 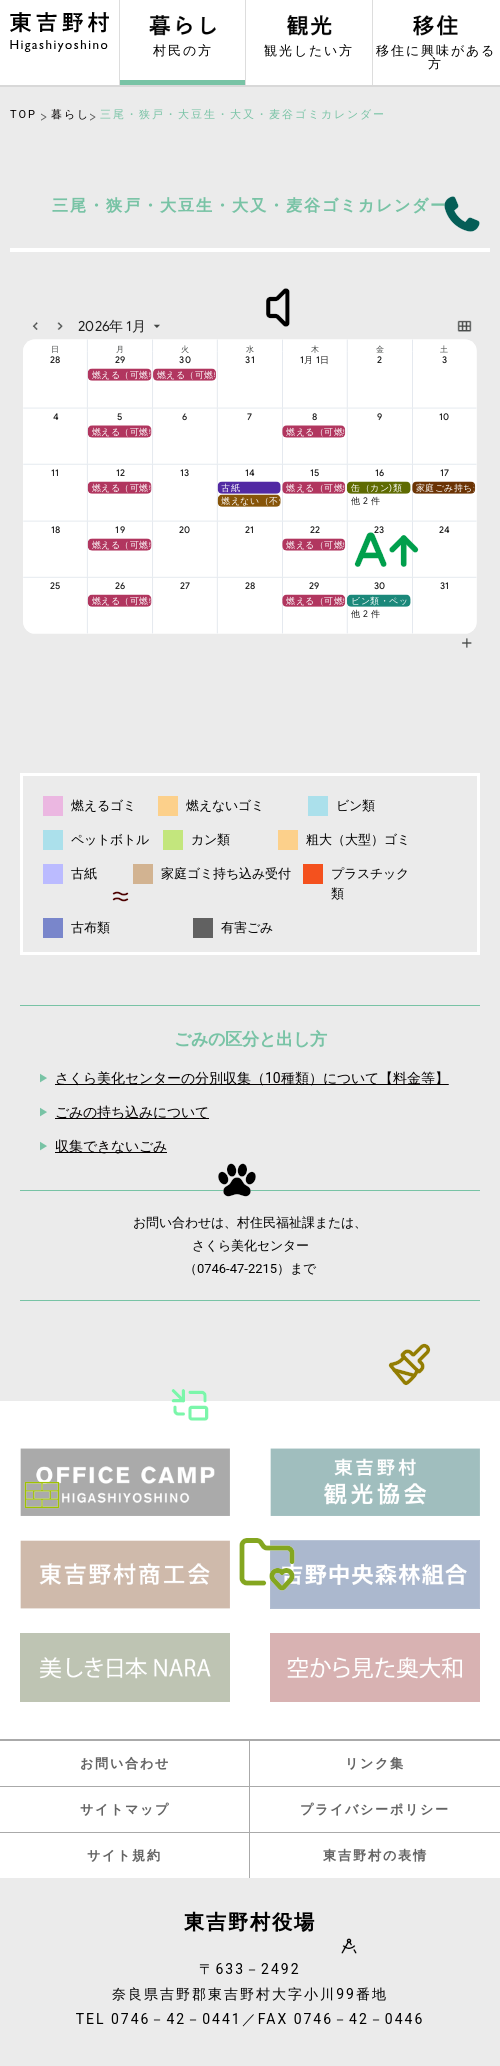 I want to click on adjust audio volume settings, so click(x=289, y=307).